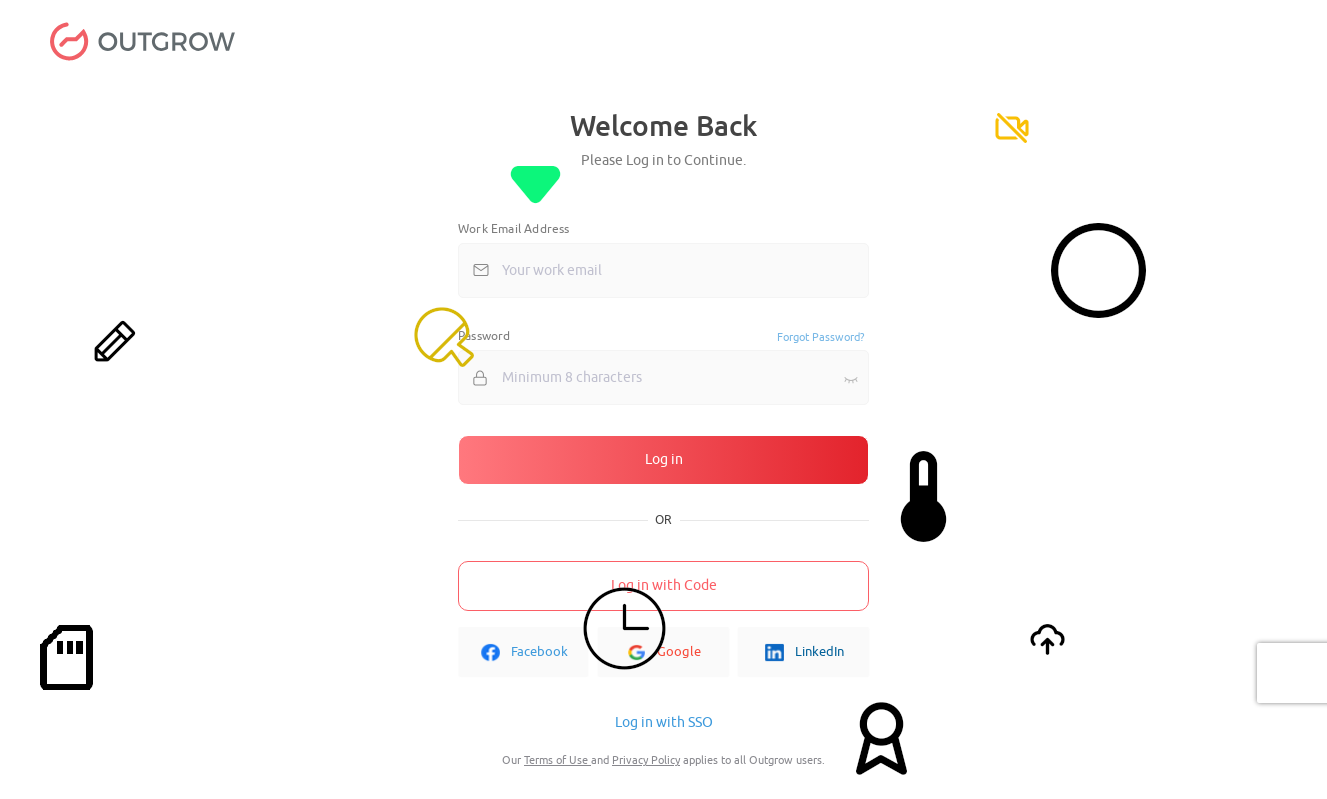 Image resolution: width=1327 pixels, height=799 pixels. I want to click on access external storage or sd card, so click(66, 657).